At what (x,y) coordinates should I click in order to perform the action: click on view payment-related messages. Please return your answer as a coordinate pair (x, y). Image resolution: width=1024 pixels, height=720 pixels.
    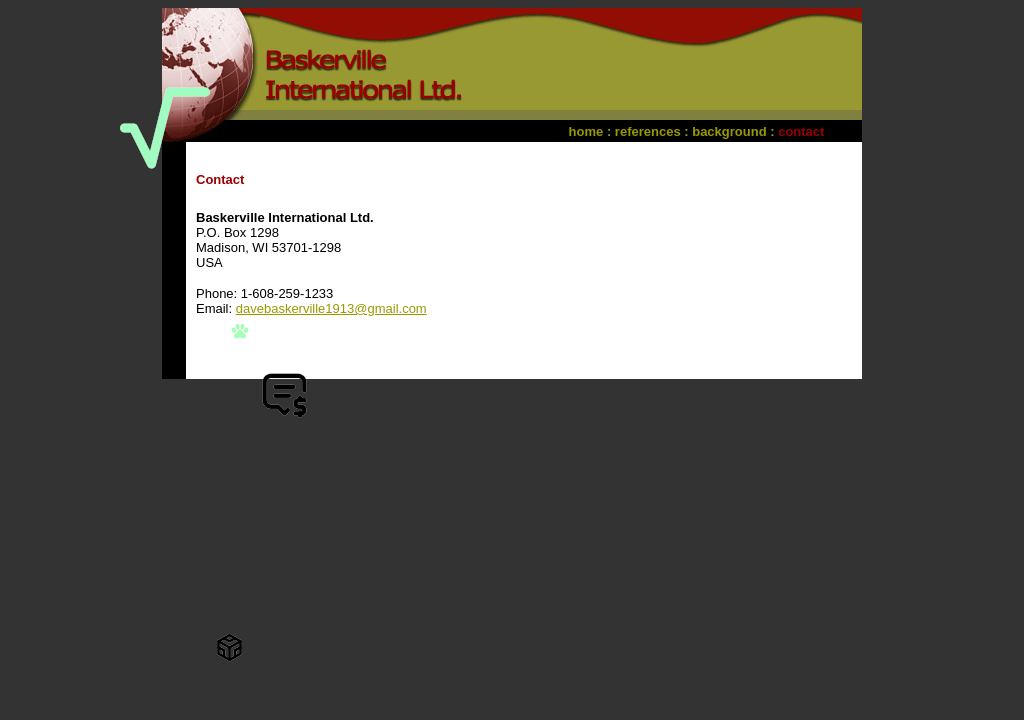
    Looking at the image, I should click on (284, 393).